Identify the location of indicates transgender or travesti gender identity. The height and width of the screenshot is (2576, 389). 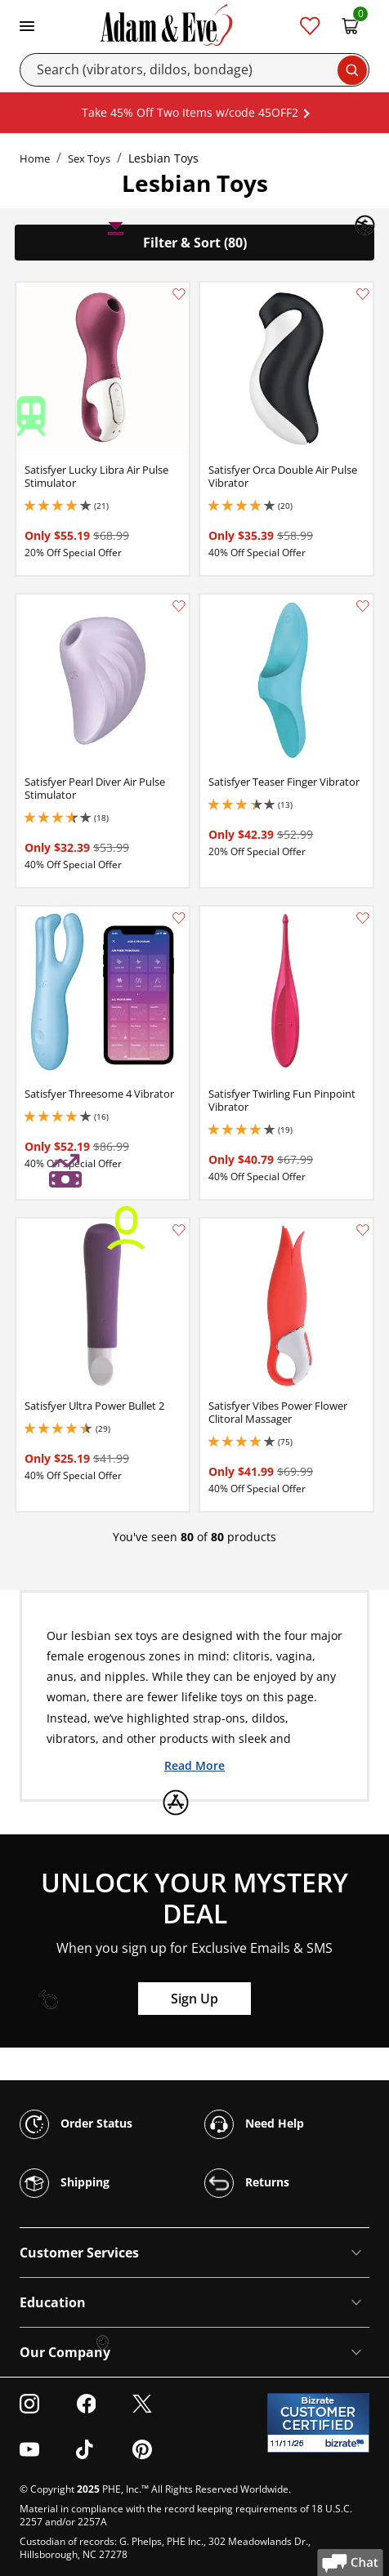
(49, 1999).